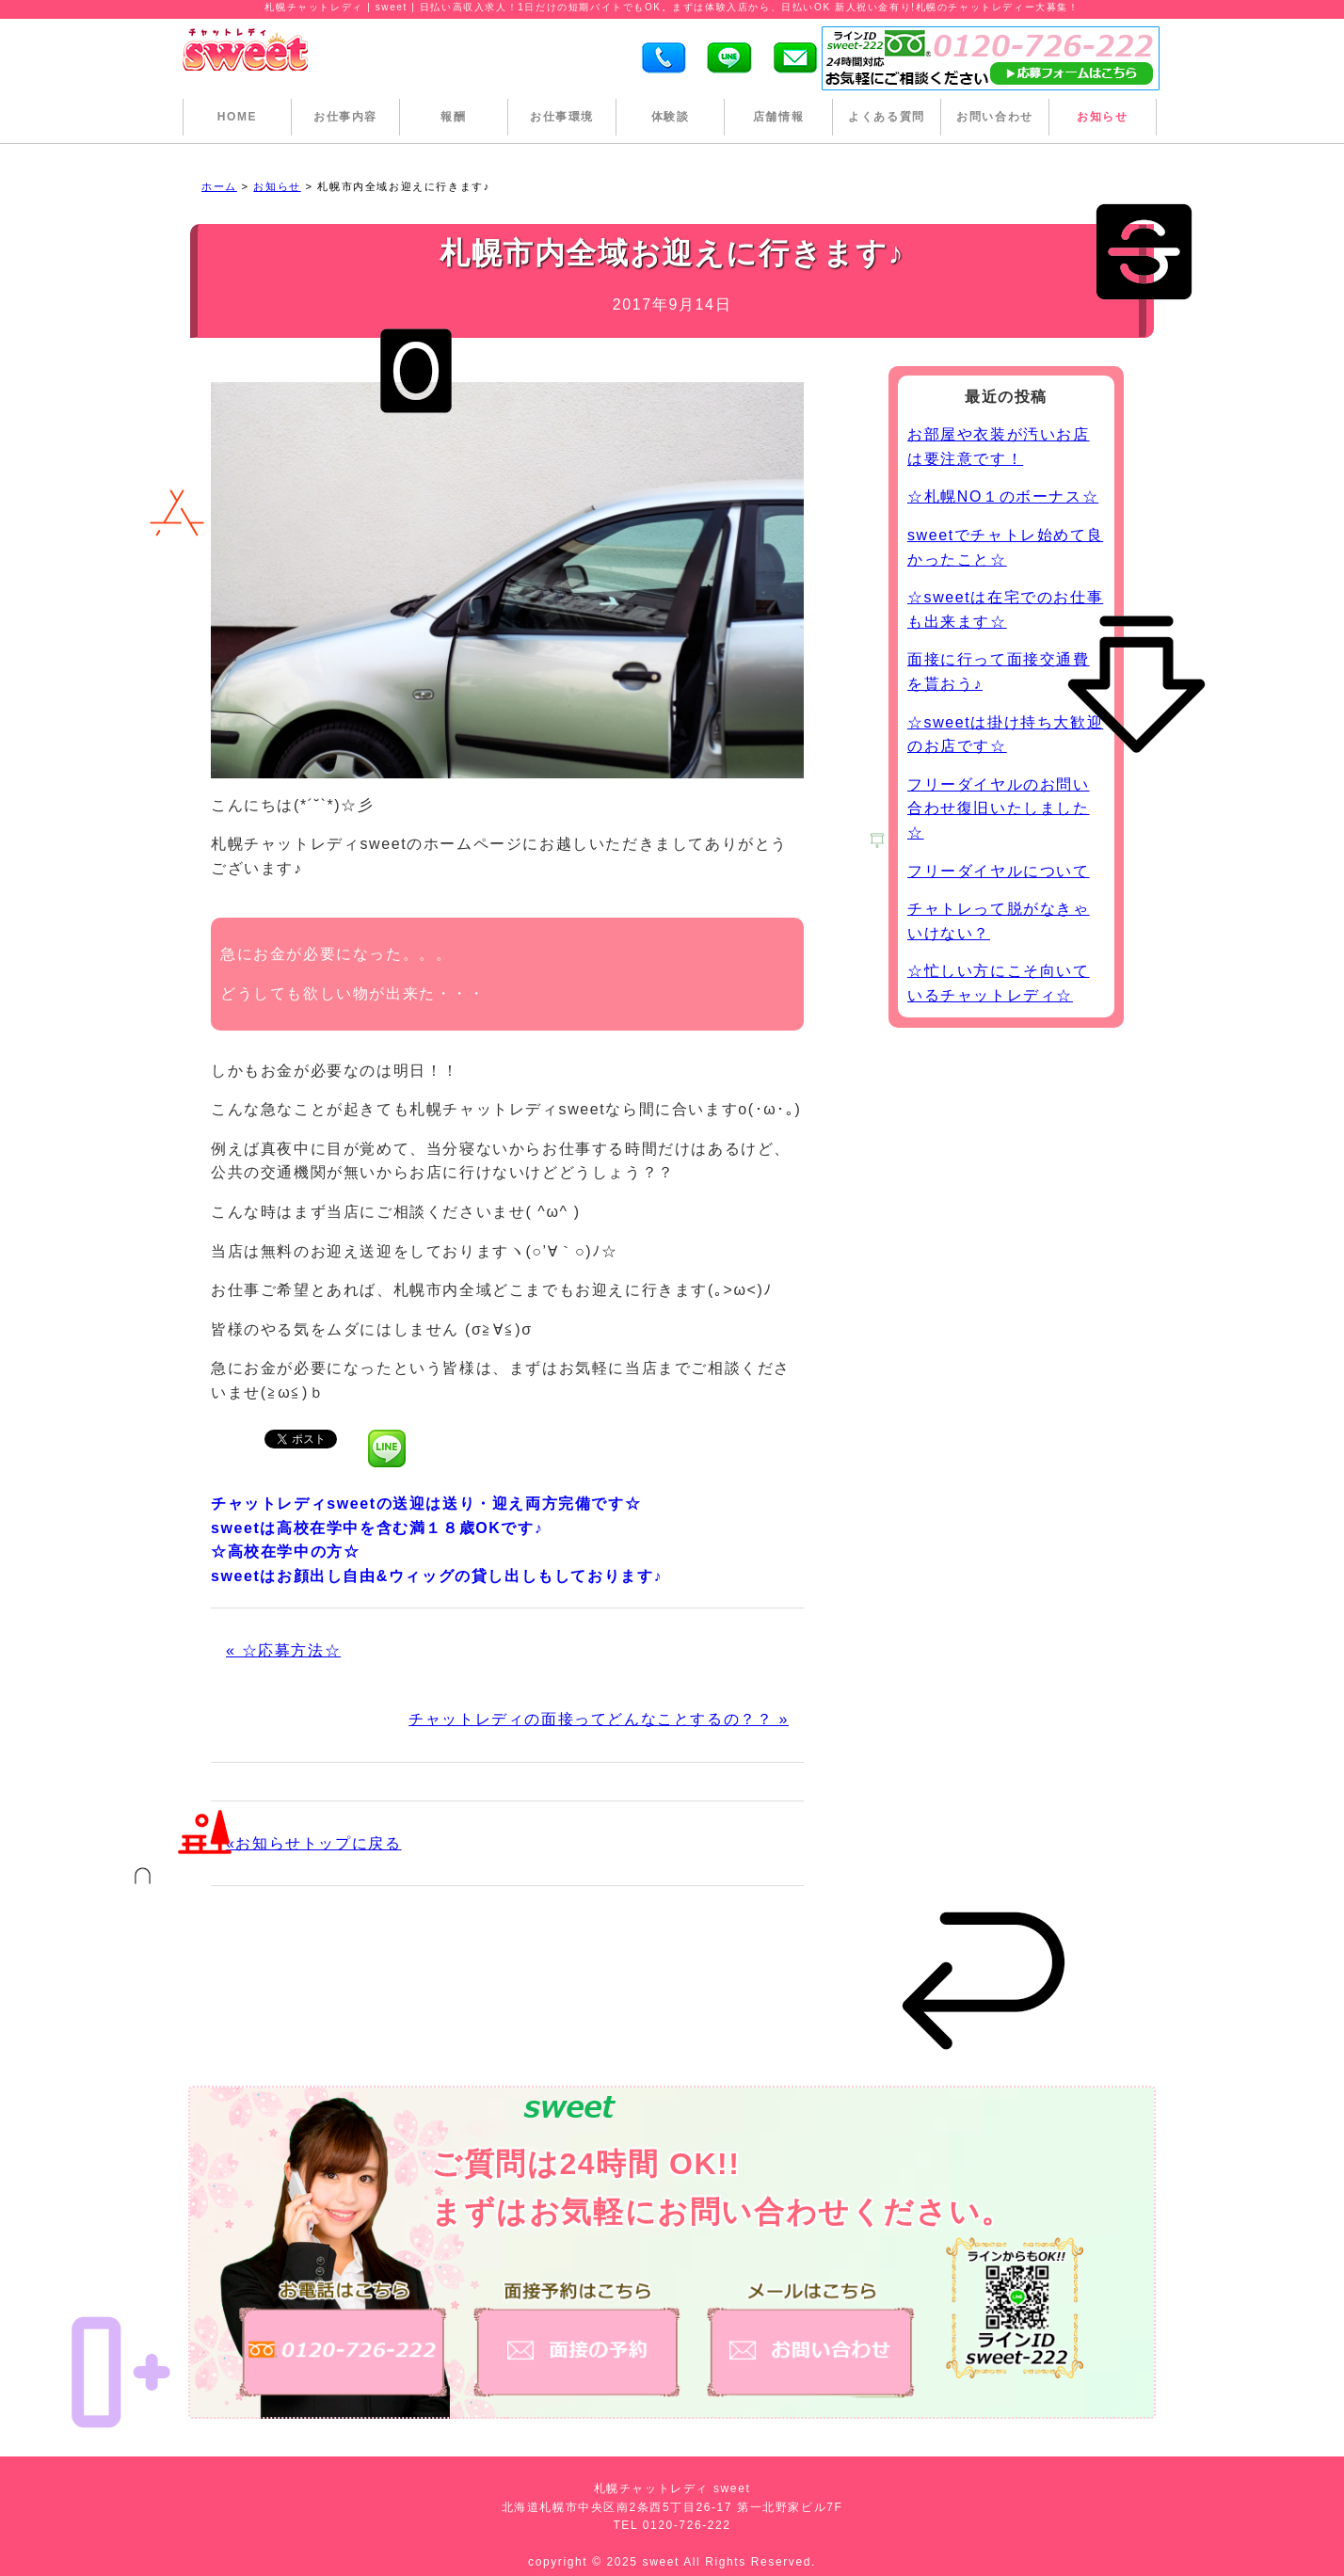 The height and width of the screenshot is (2576, 1344). What do you see at coordinates (1144, 251) in the screenshot?
I see `apply strikethrough formatting to selected text` at bounding box center [1144, 251].